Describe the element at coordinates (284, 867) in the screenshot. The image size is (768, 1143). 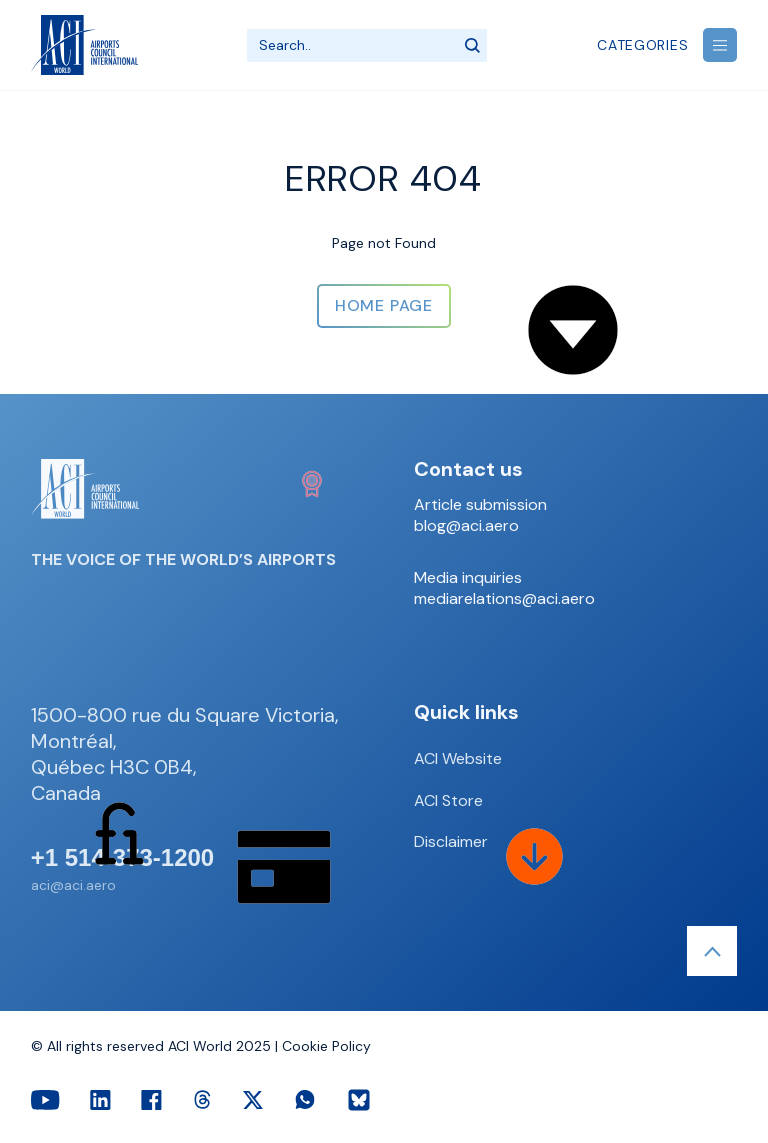
I see `manage payment methods` at that location.